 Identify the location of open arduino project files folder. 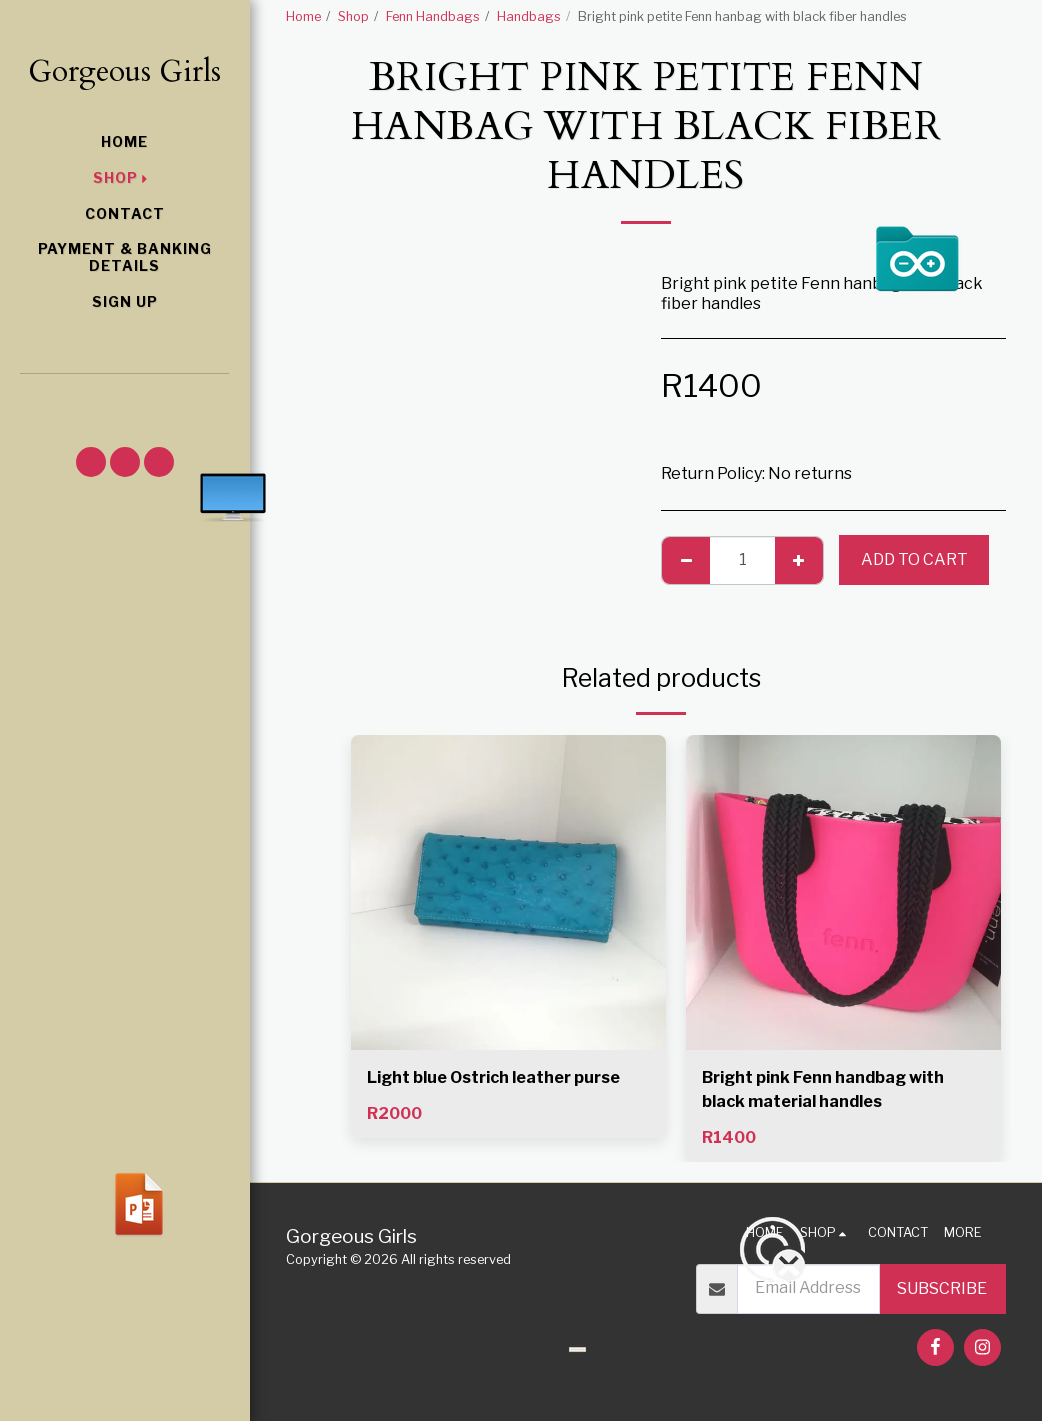
(917, 261).